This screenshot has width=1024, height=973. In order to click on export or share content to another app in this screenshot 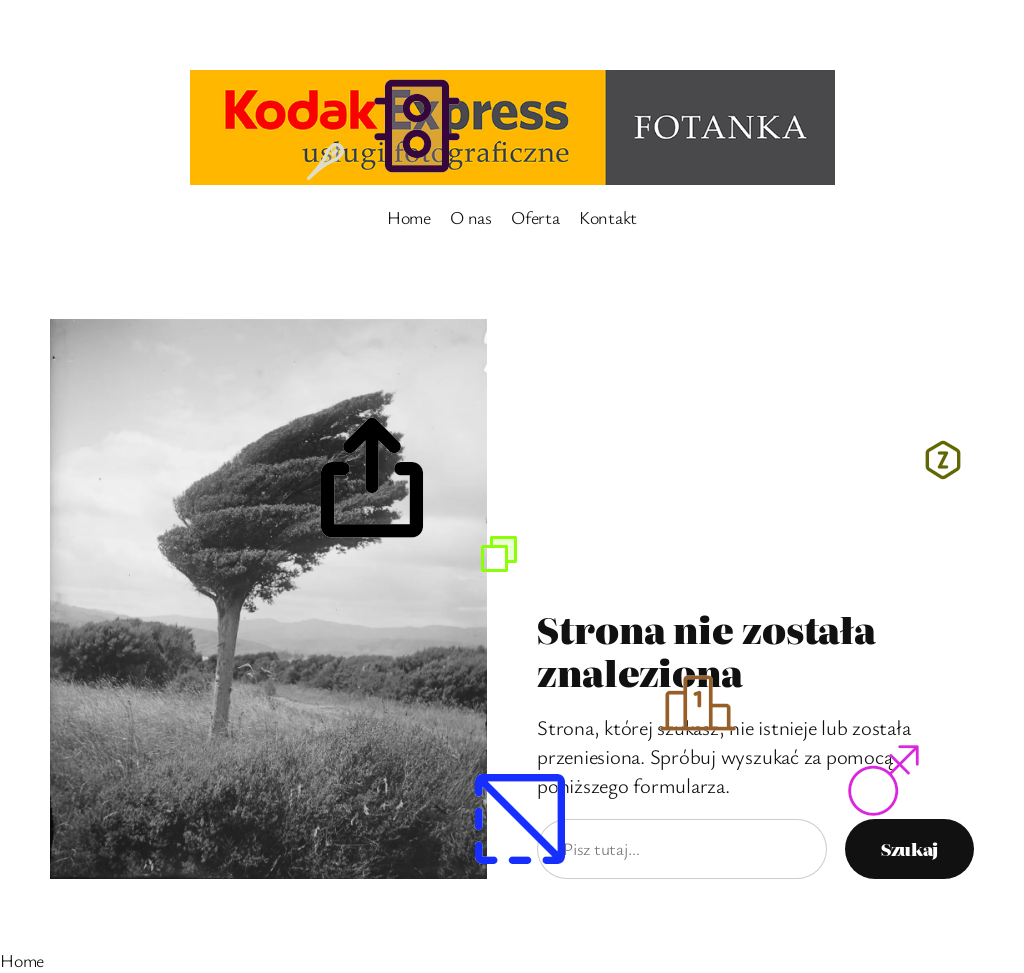, I will do `click(372, 482)`.